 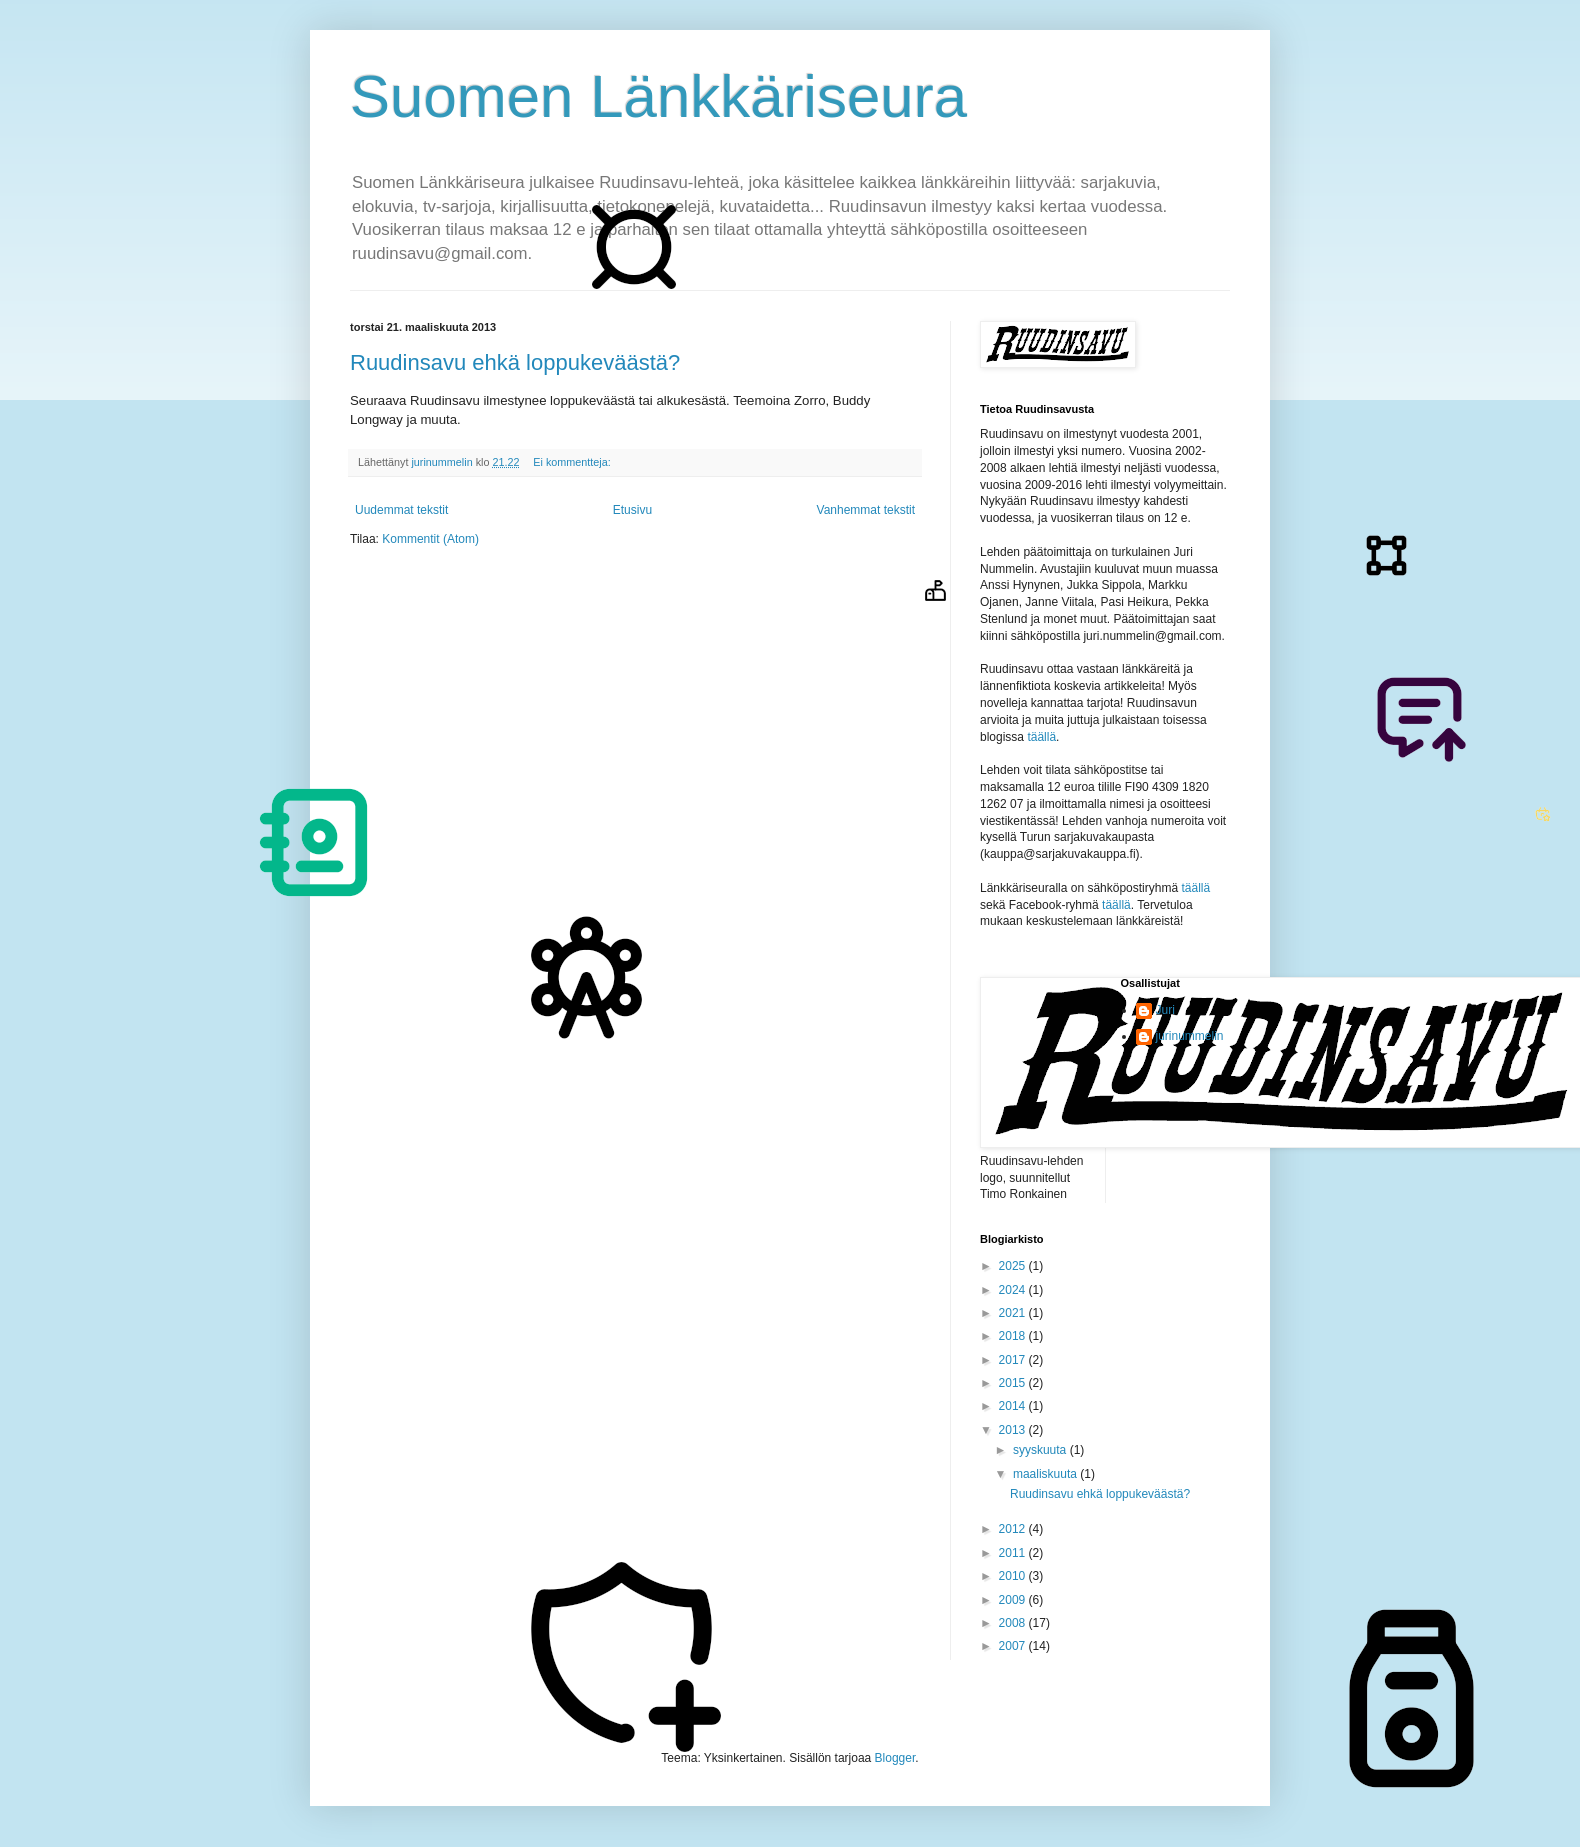 What do you see at coordinates (634, 247) in the screenshot?
I see `view currency or monetary settings` at bounding box center [634, 247].